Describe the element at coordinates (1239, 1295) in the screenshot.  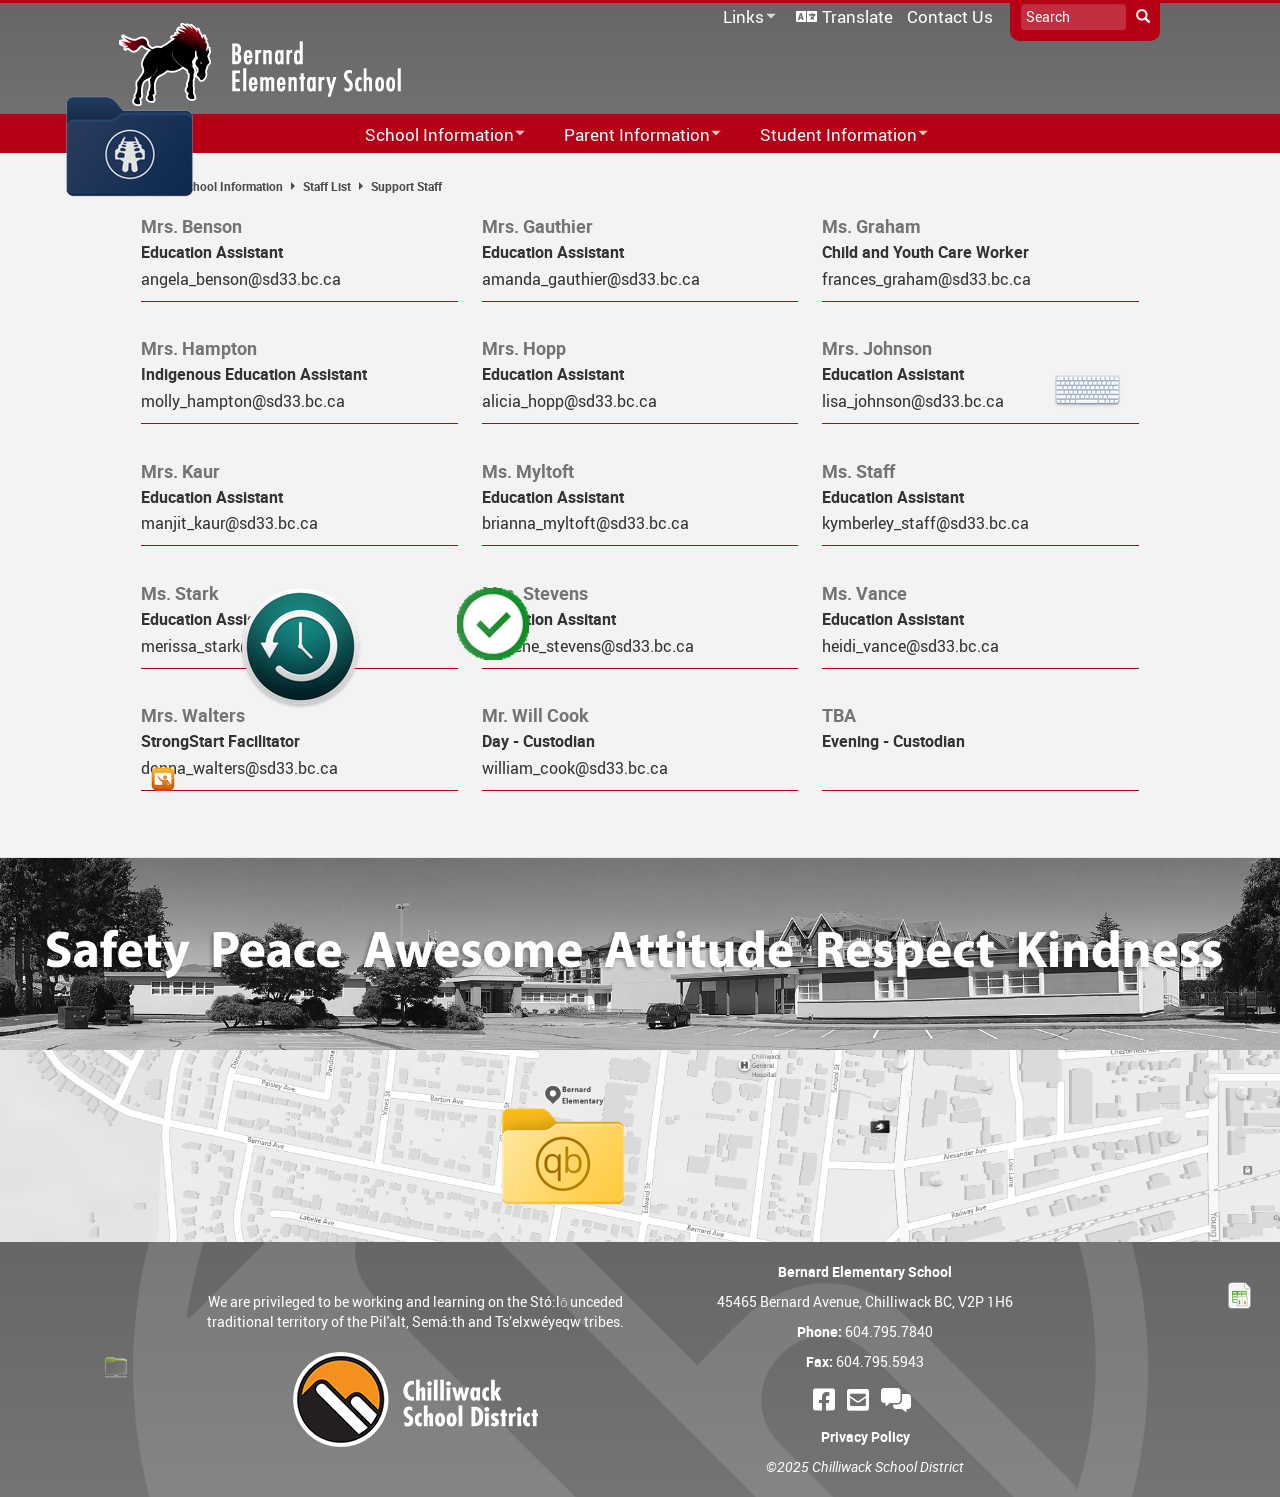
I see `open a spreadsheet file` at that location.